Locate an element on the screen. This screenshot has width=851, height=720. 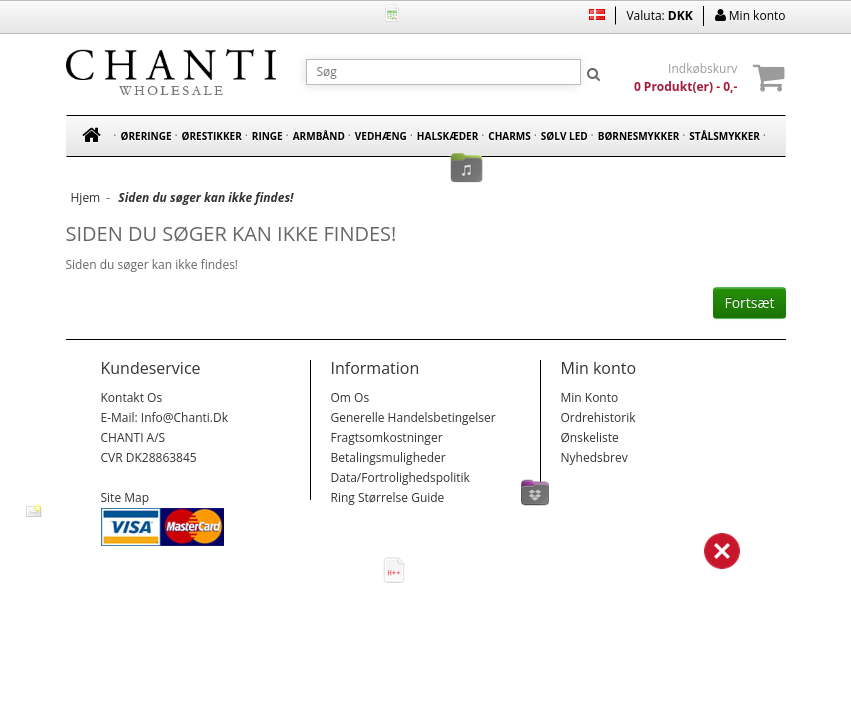
open your Dropbox folder is located at coordinates (535, 492).